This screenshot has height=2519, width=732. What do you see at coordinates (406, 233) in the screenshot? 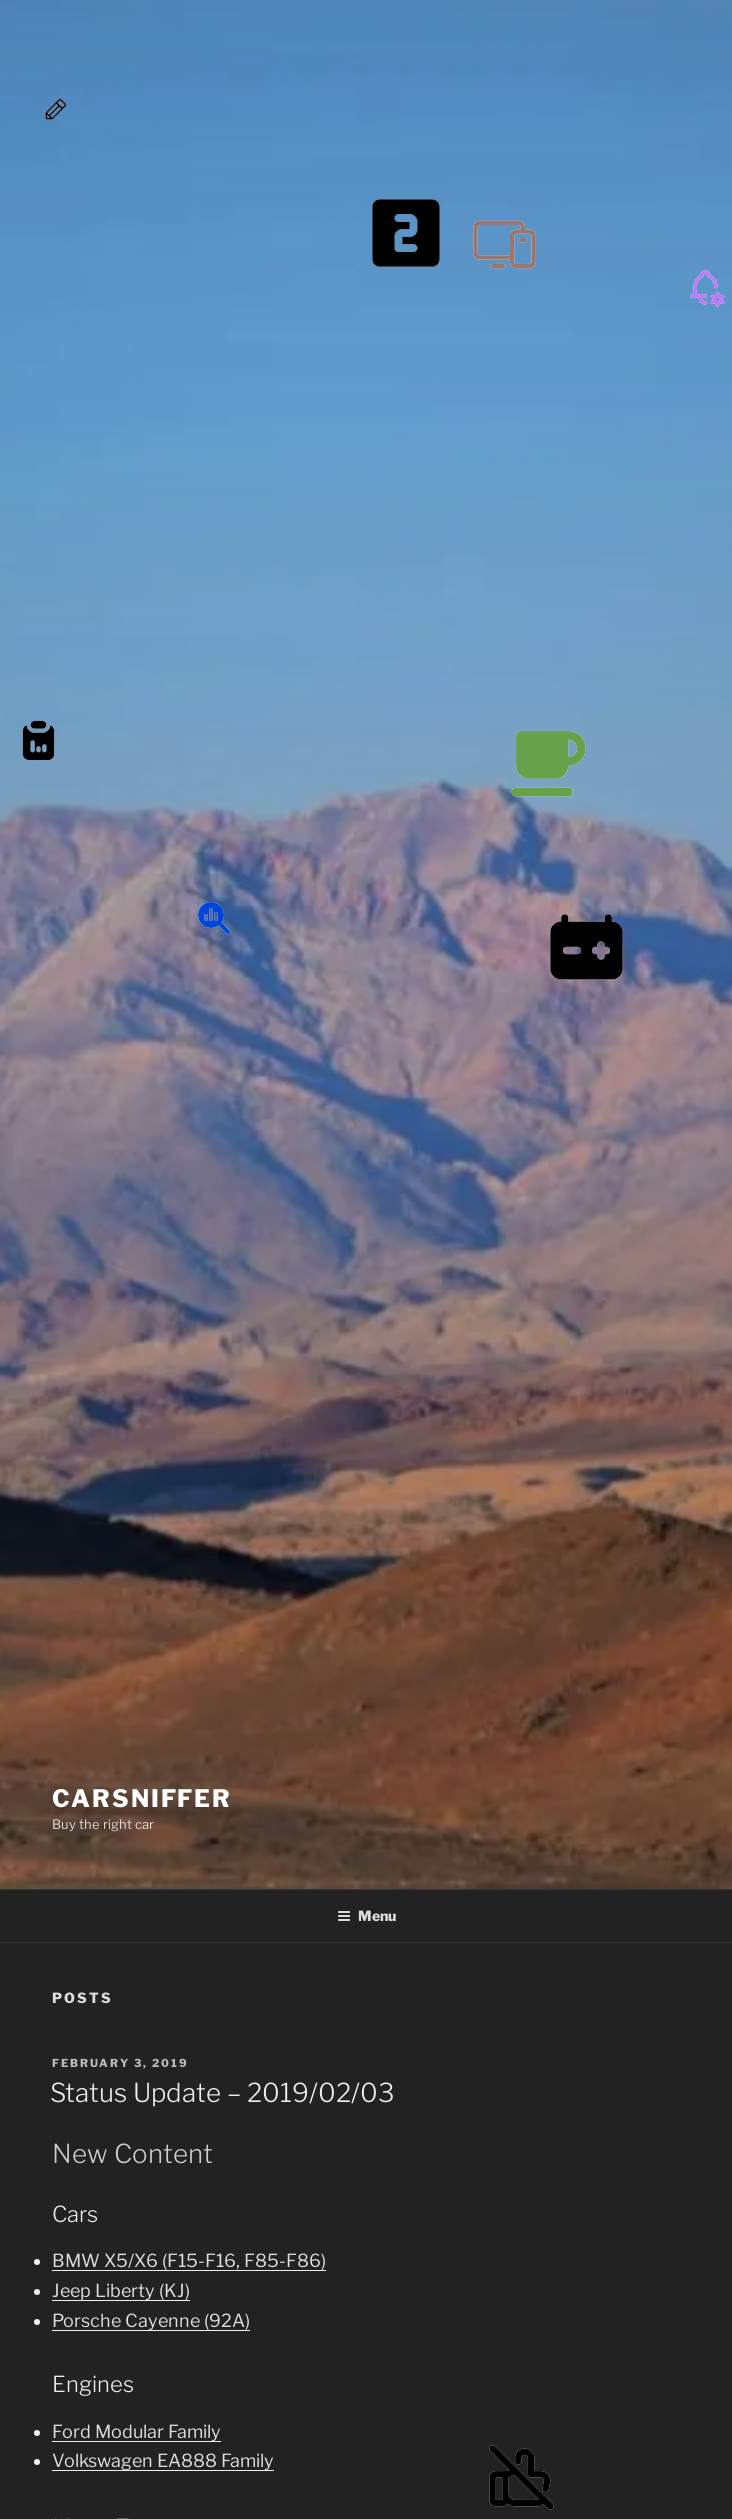
I see `select image filter or look number two` at bounding box center [406, 233].